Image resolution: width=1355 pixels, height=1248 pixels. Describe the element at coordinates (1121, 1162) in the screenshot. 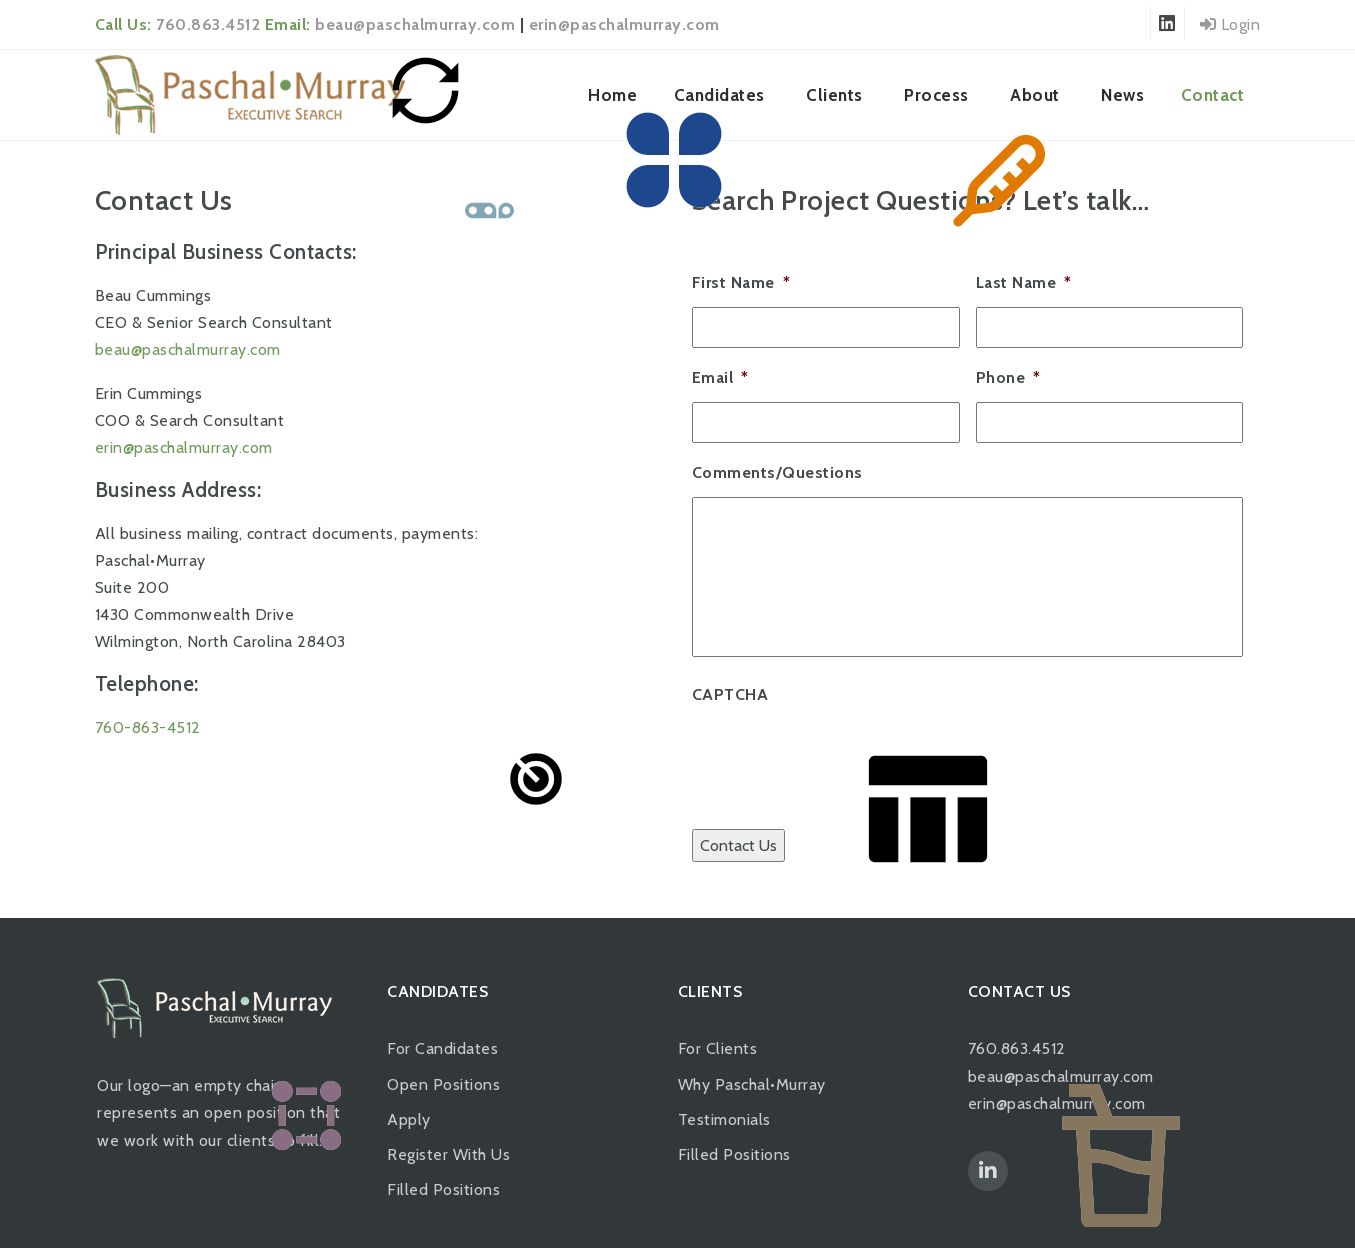

I see `browse drinks or beverages menu` at that location.